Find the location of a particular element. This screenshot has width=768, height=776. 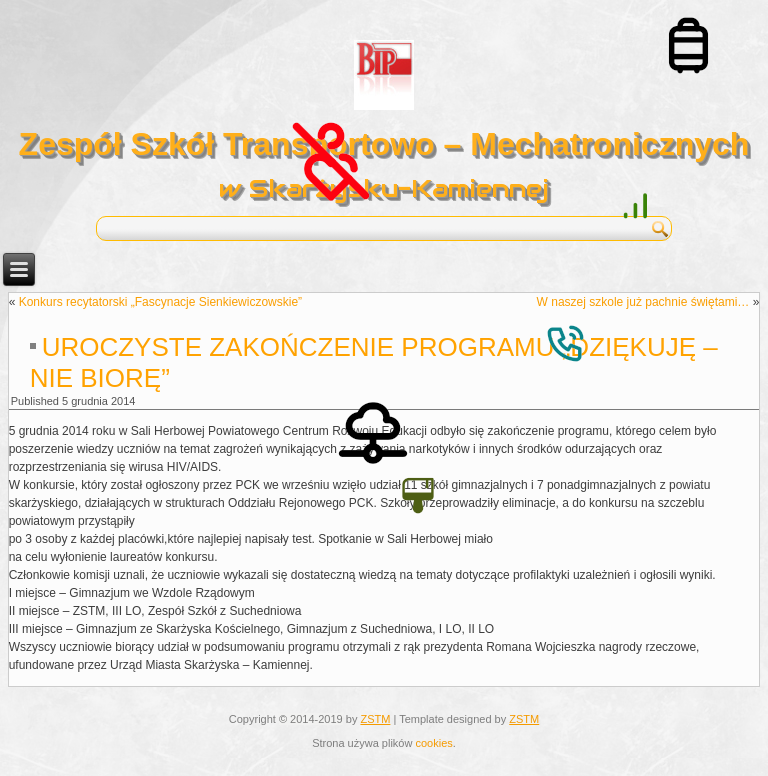

disable empathy or emotional response features is located at coordinates (331, 161).